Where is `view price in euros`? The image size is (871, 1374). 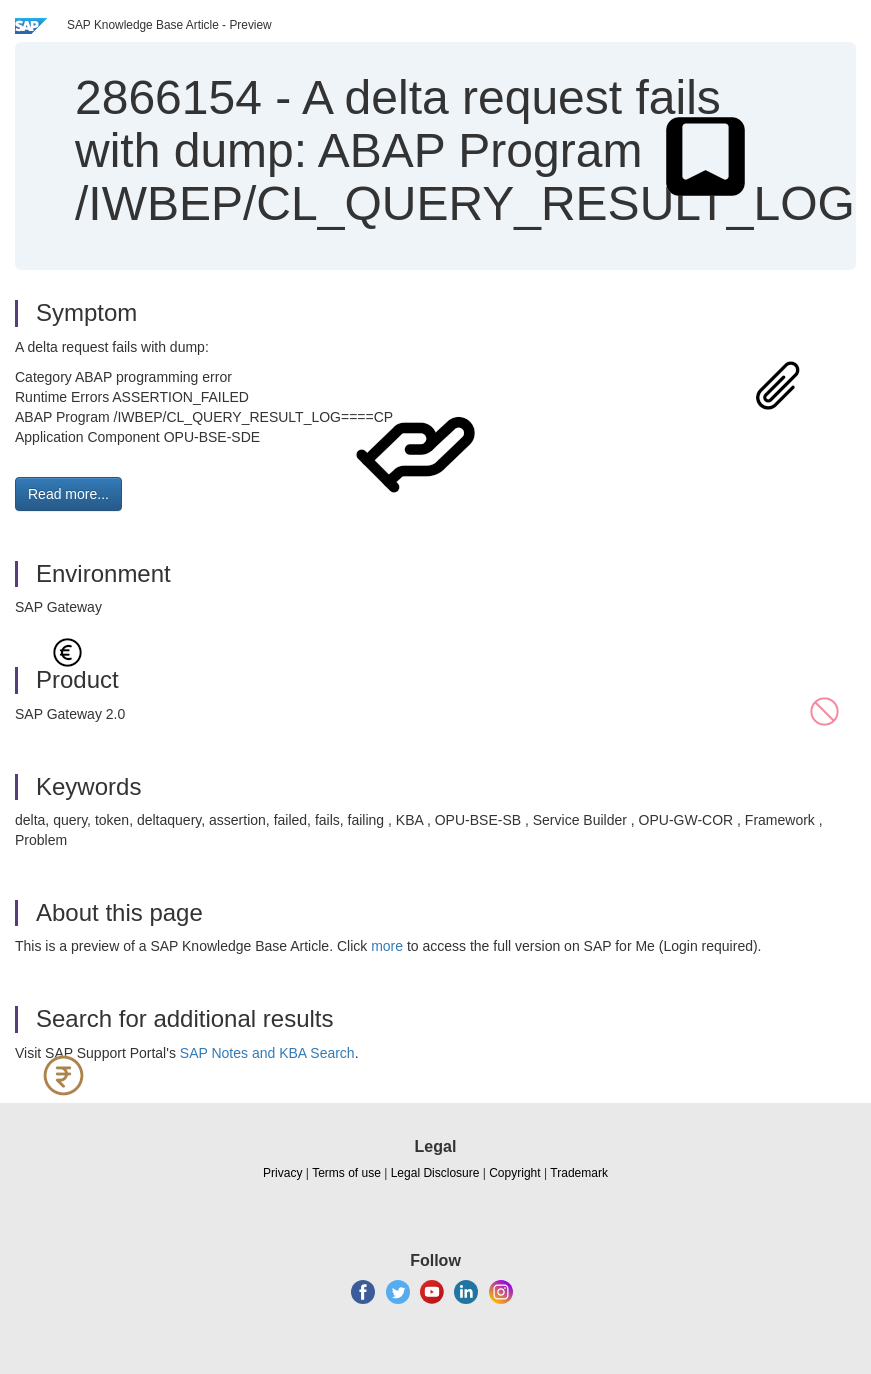
view price in euros is located at coordinates (67, 652).